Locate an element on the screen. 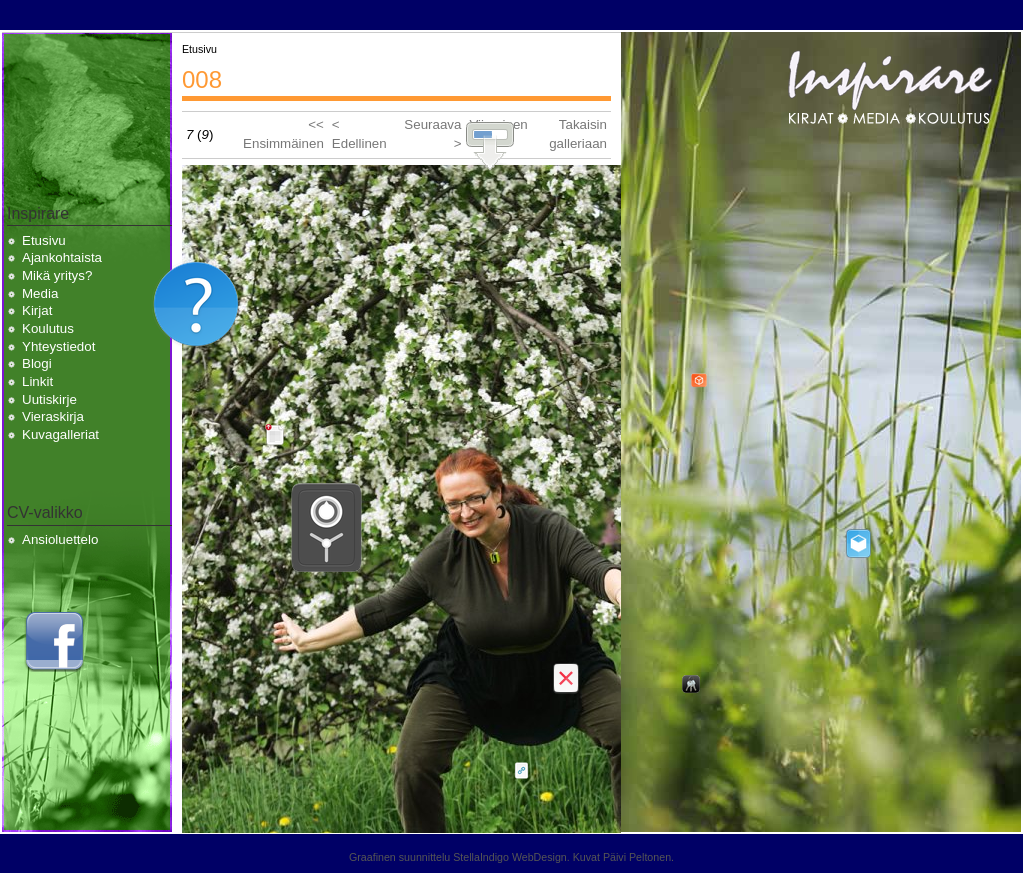 The height and width of the screenshot is (873, 1023). open the help center or documentation is located at coordinates (196, 304).